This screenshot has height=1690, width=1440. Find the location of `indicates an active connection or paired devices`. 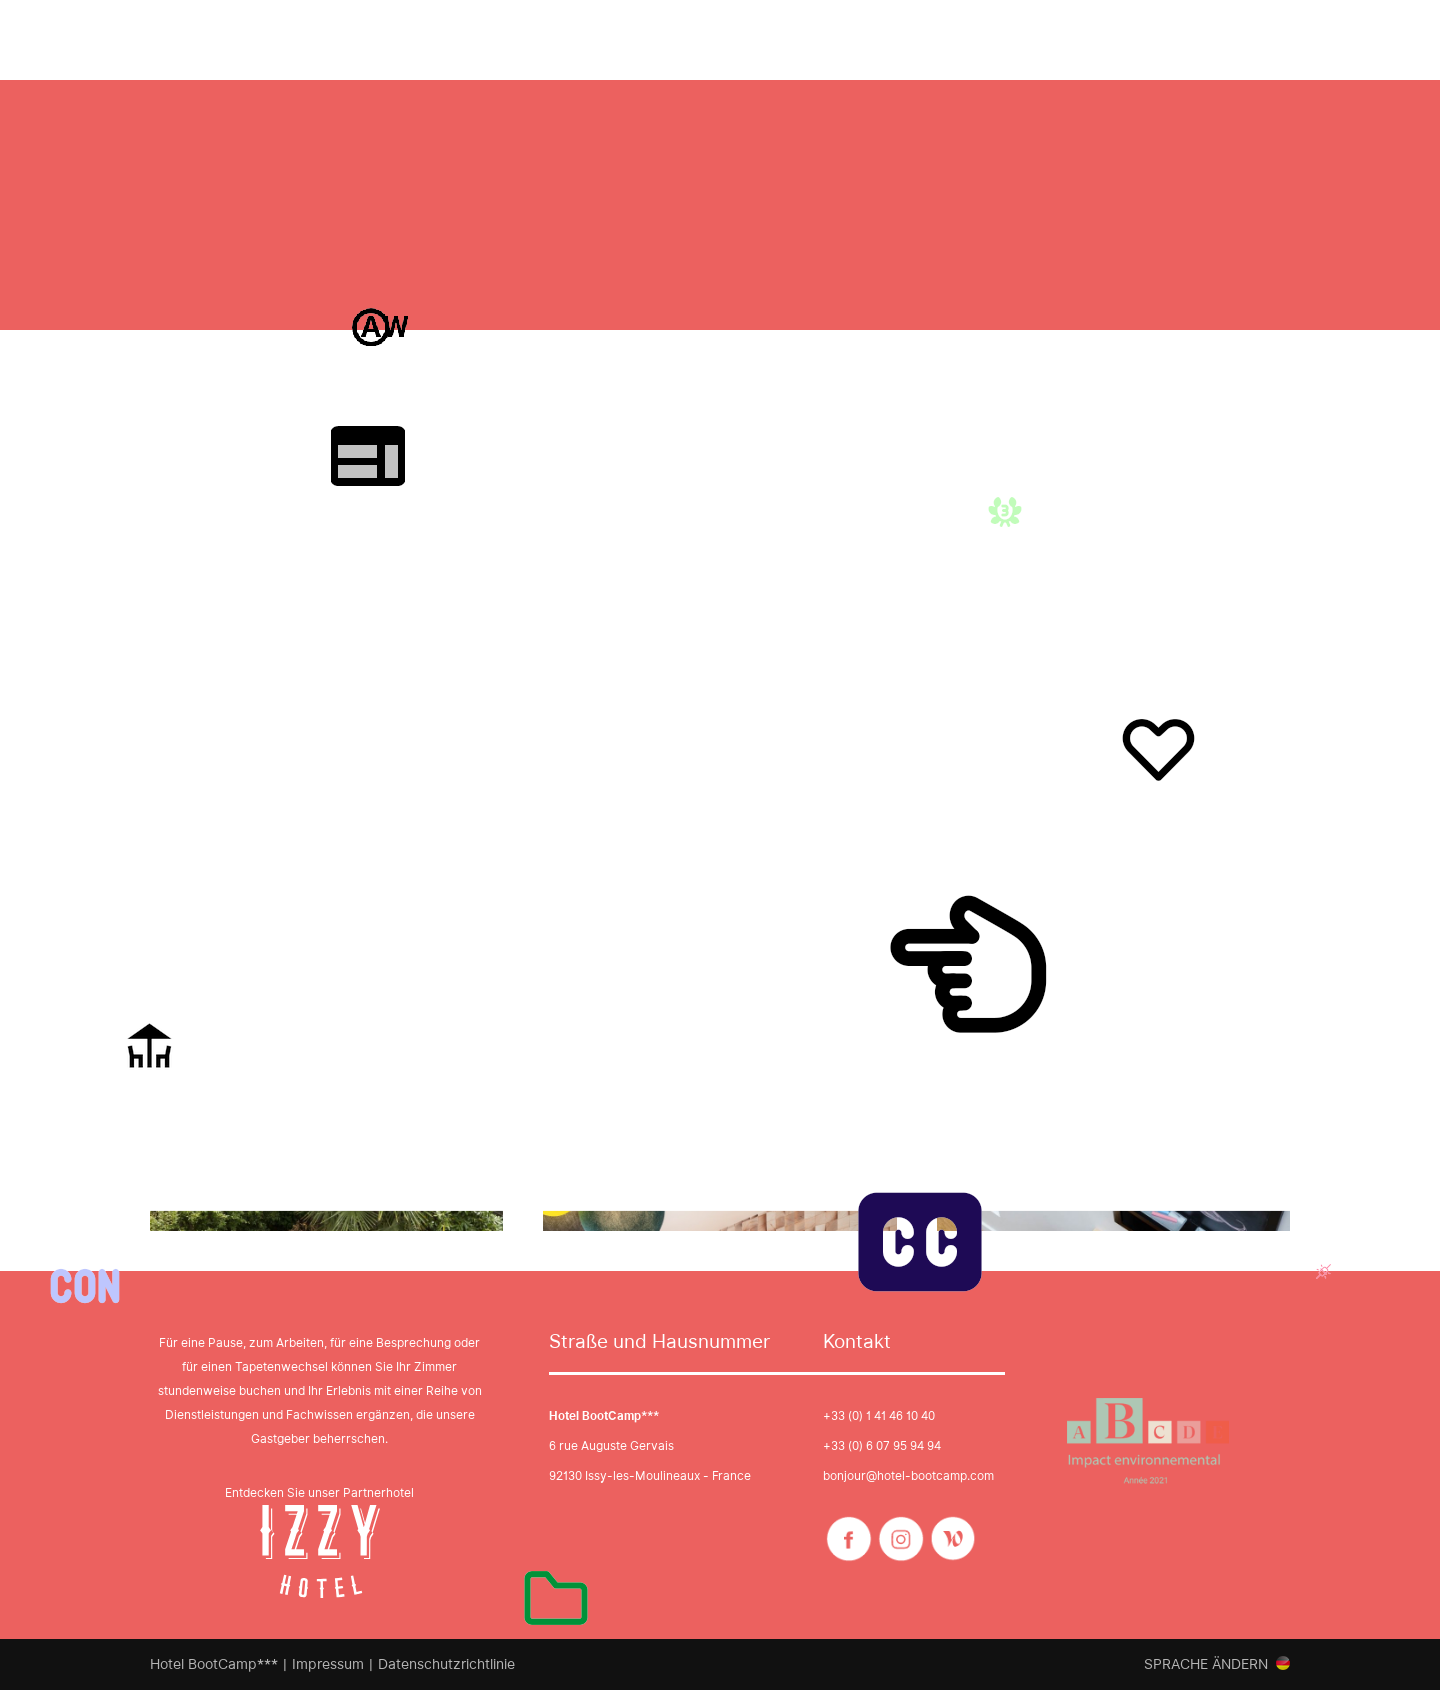

indicates an active connection or paired devices is located at coordinates (1323, 1271).